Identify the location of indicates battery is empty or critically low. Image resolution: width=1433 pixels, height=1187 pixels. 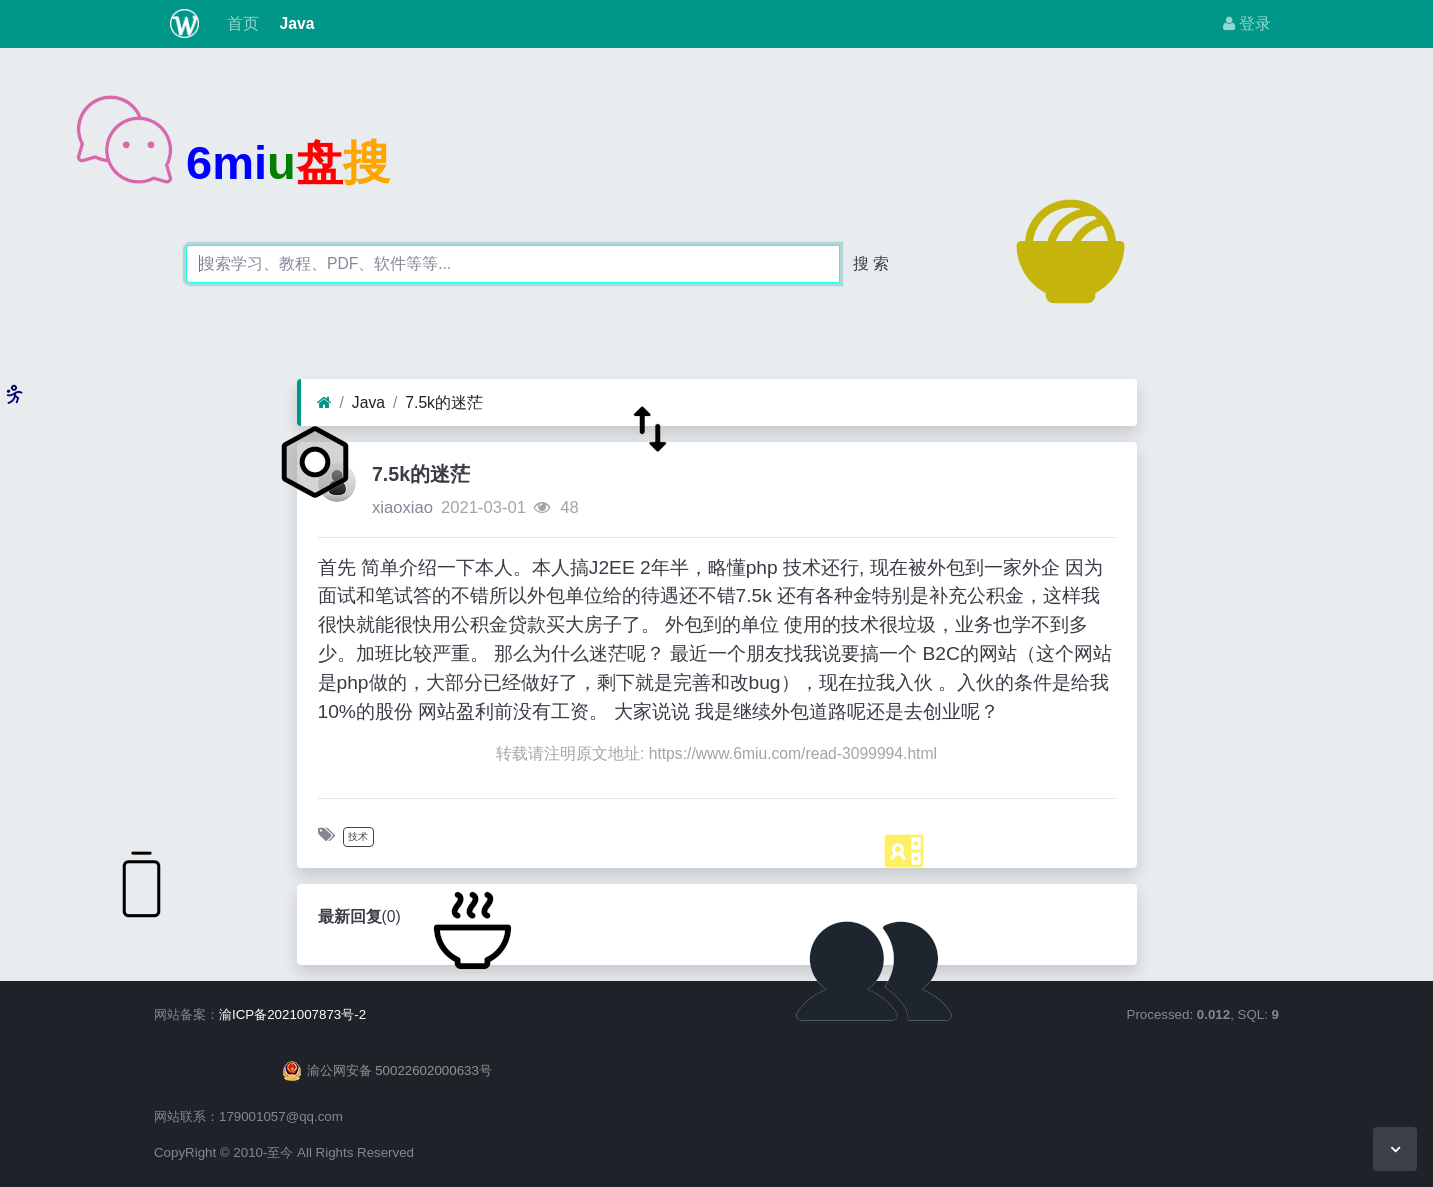
(141, 885).